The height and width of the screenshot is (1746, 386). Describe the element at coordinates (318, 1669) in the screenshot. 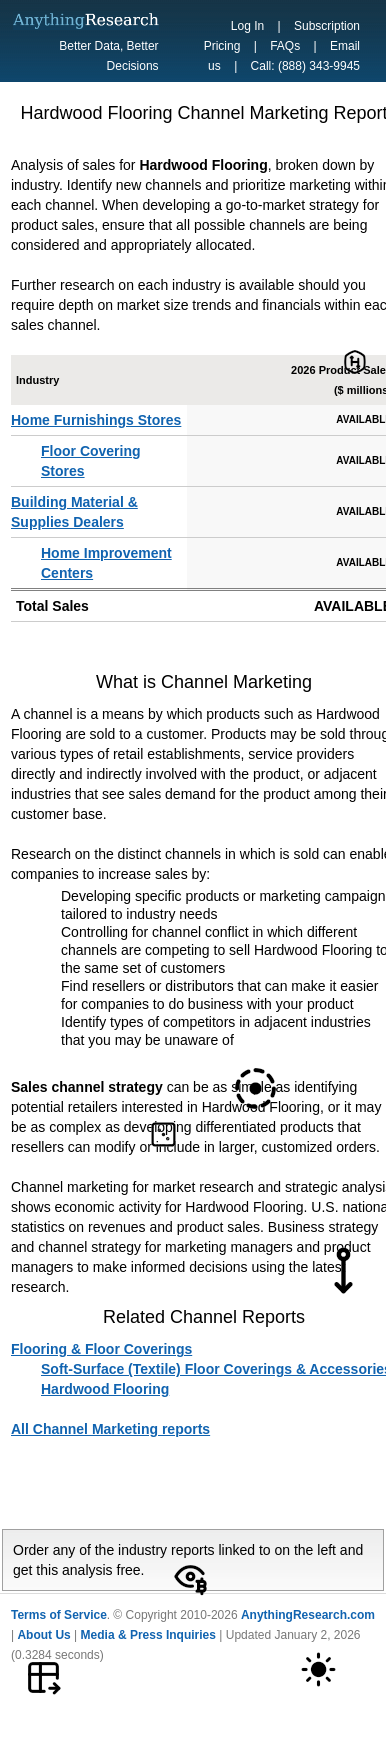

I see `switch to light mode` at that location.